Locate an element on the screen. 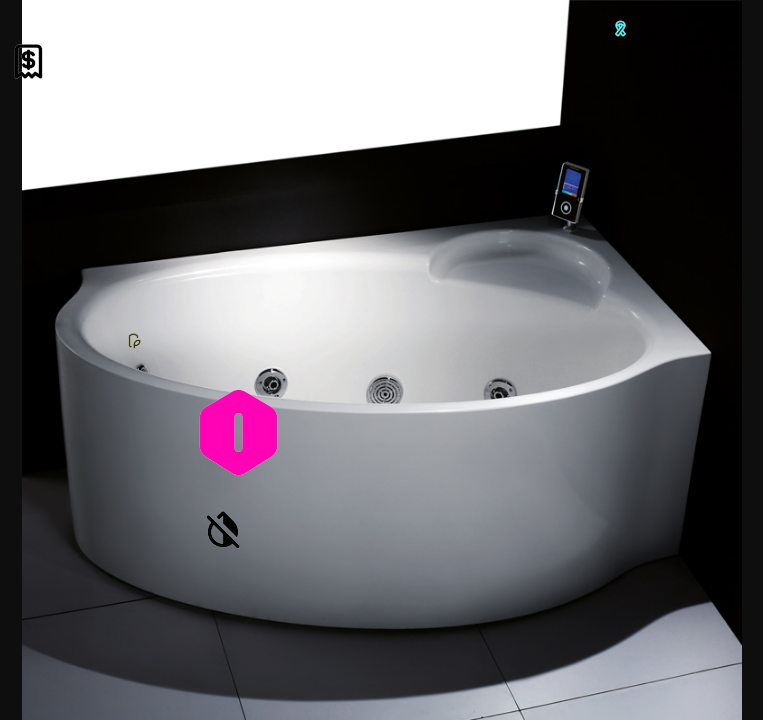 Image resolution: width=763 pixels, height=720 pixels. view payment receipt is located at coordinates (28, 61).